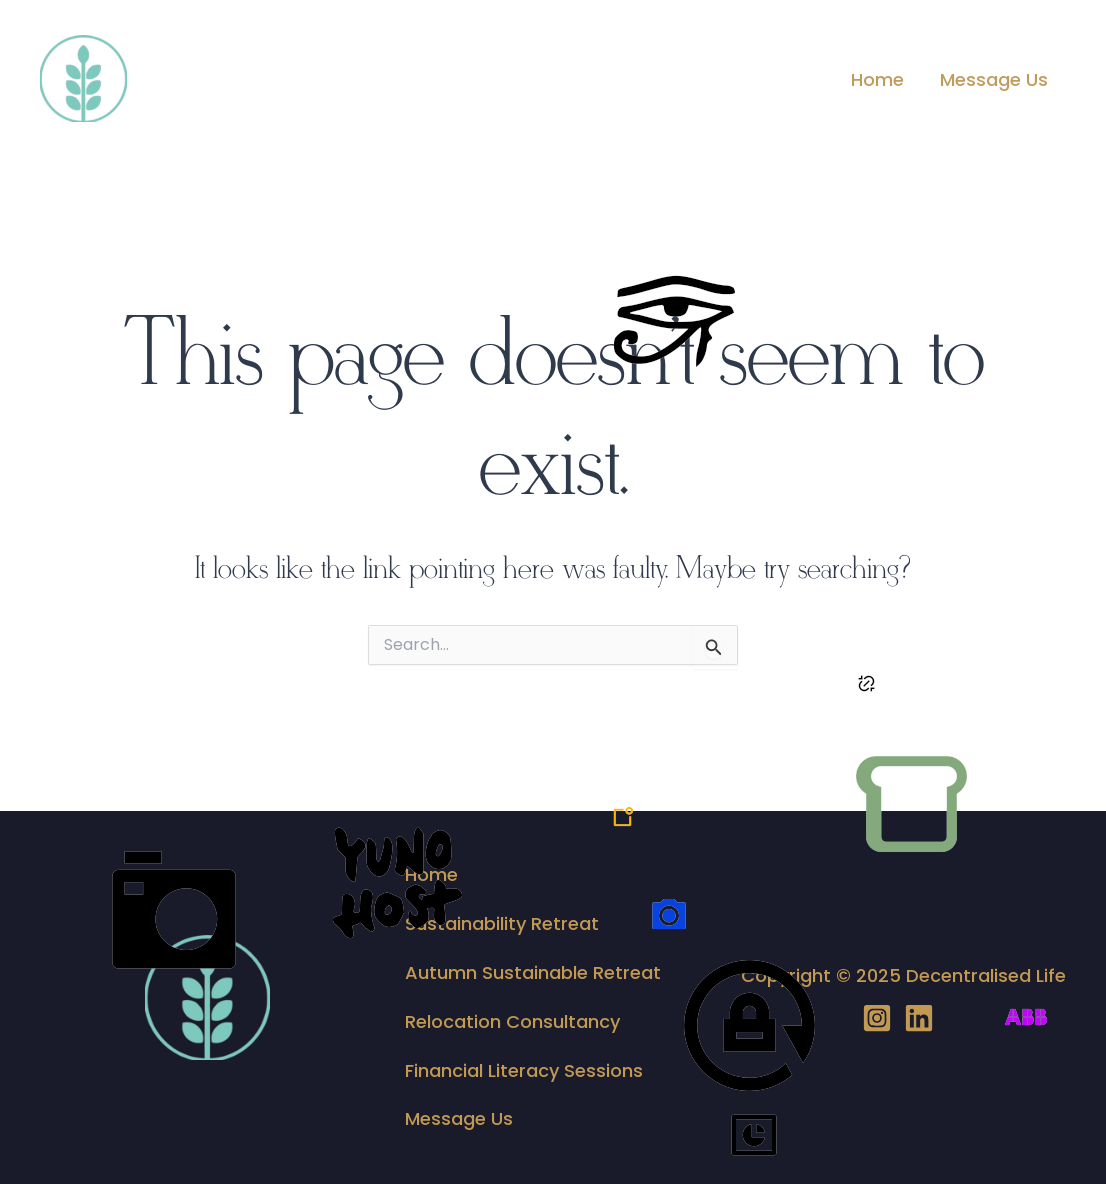 The image size is (1106, 1184). I want to click on yunohost self-hosting platform logo, so click(397, 882).